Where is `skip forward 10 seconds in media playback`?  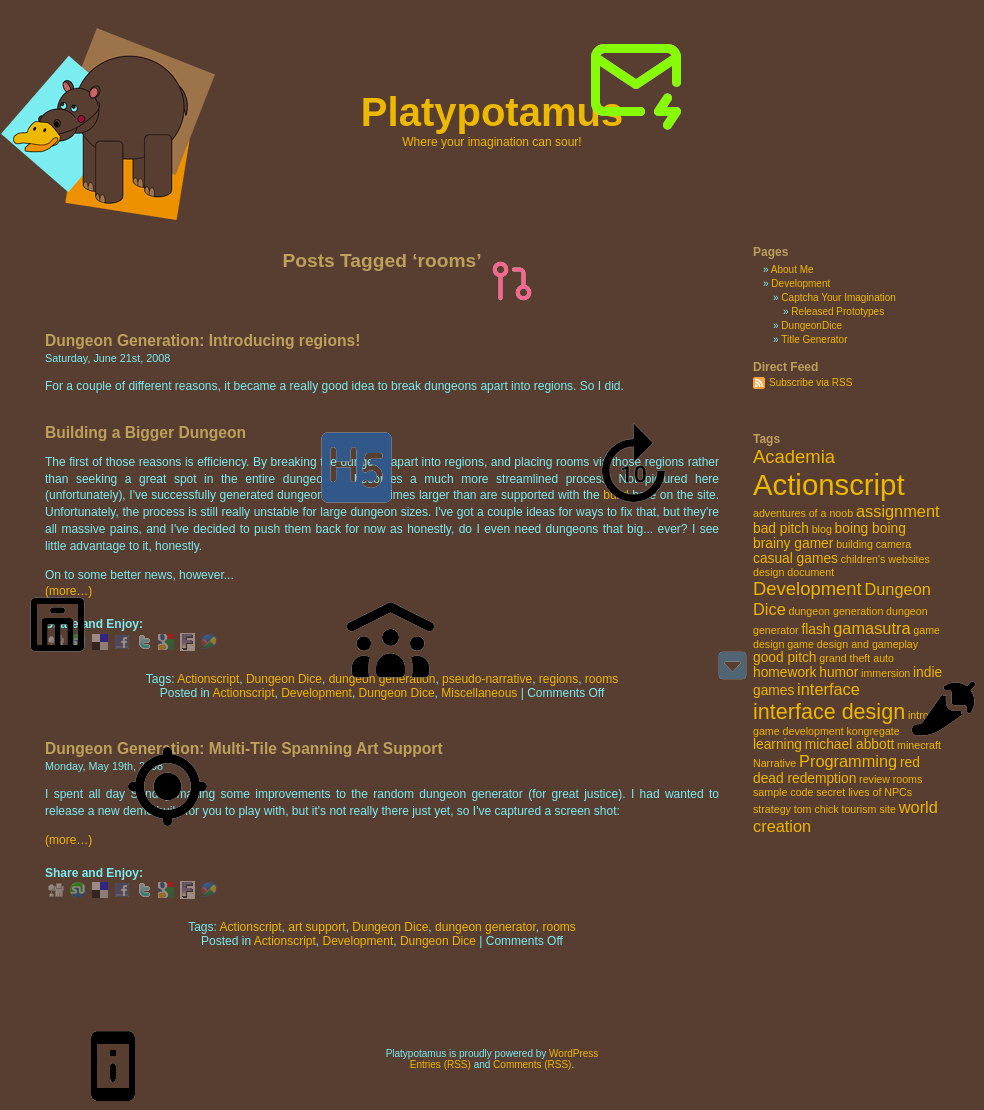
skip forward 10 seconds in media playback is located at coordinates (633, 466).